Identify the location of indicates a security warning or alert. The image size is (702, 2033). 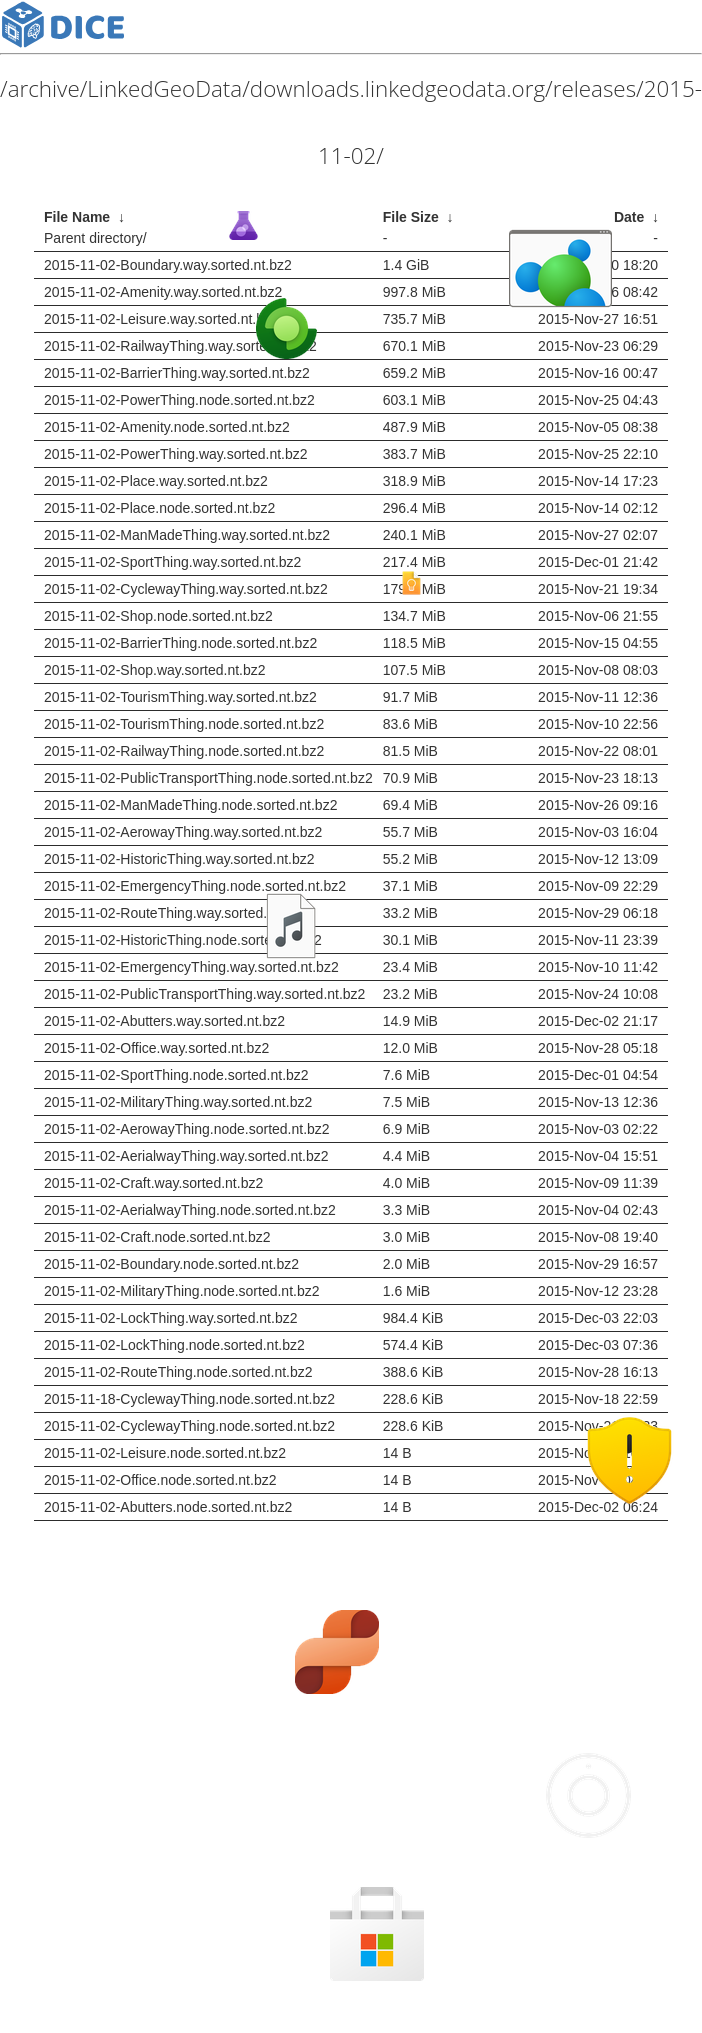
(629, 1460).